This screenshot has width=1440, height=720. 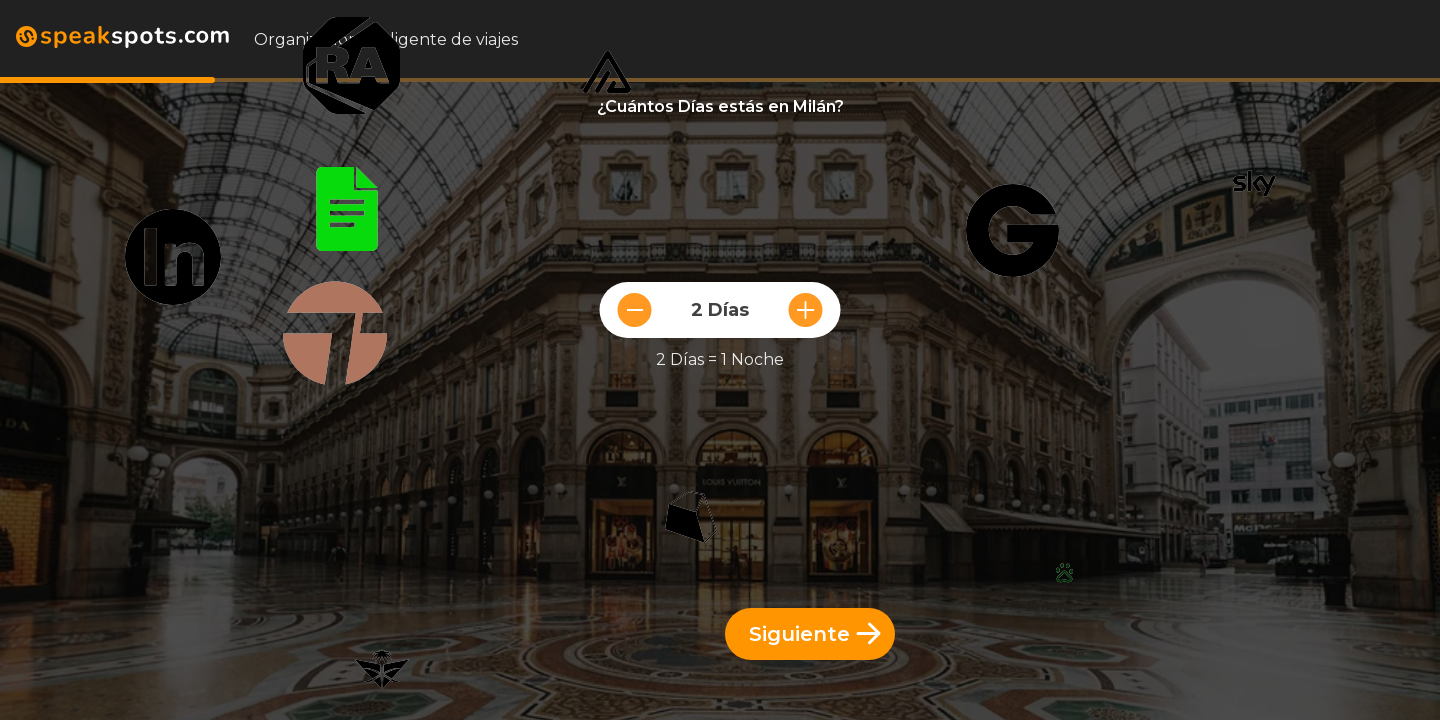 What do you see at coordinates (1012, 230) in the screenshot?
I see `open the Groupon app` at bounding box center [1012, 230].